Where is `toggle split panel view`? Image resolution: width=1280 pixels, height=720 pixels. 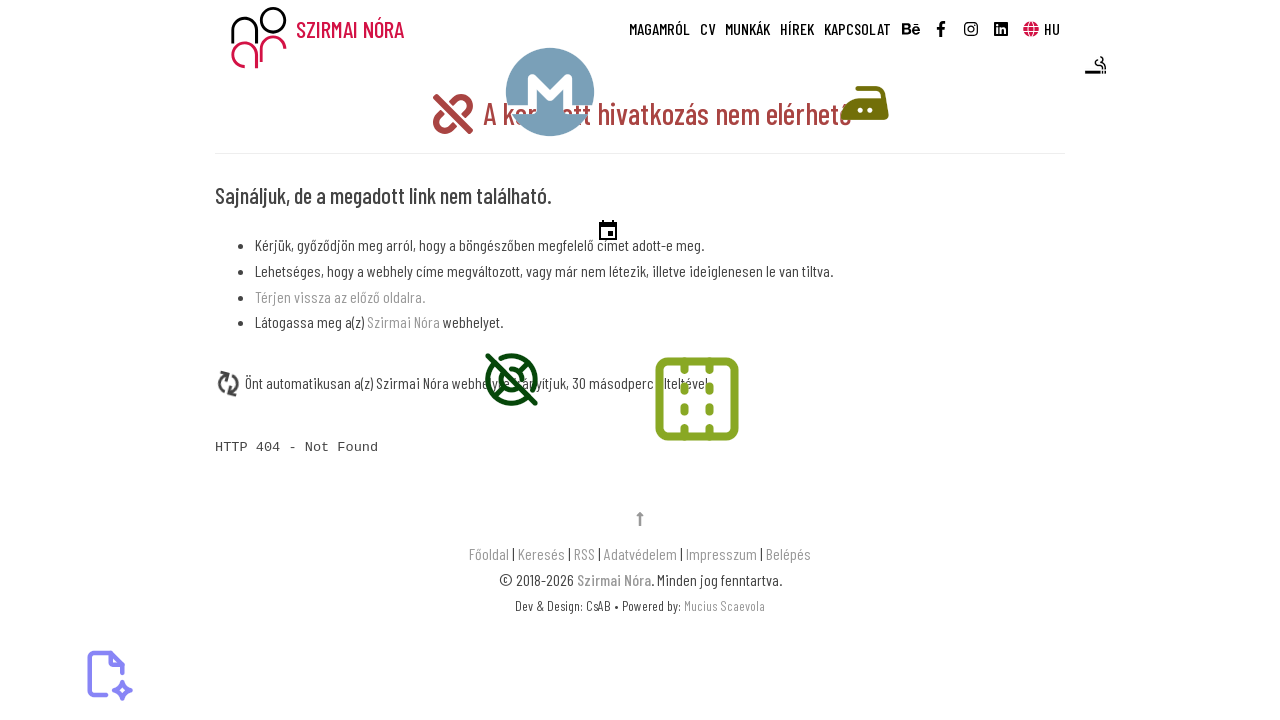 toggle split panel view is located at coordinates (697, 399).